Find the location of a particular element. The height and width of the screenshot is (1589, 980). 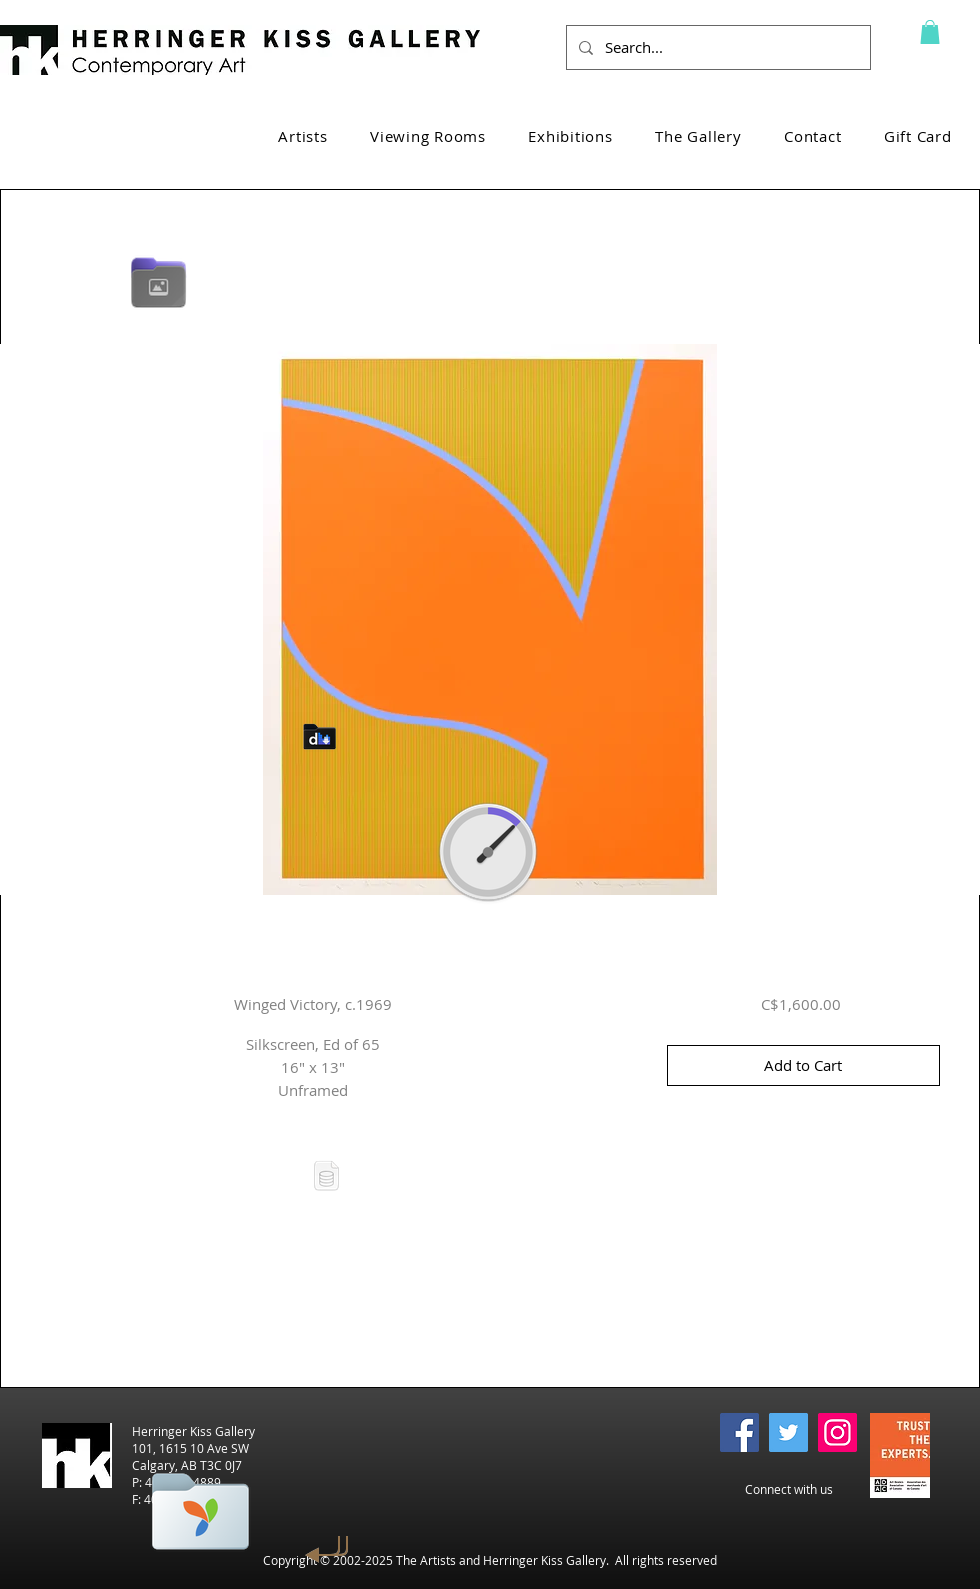

sqlite3 database file is located at coordinates (326, 1175).